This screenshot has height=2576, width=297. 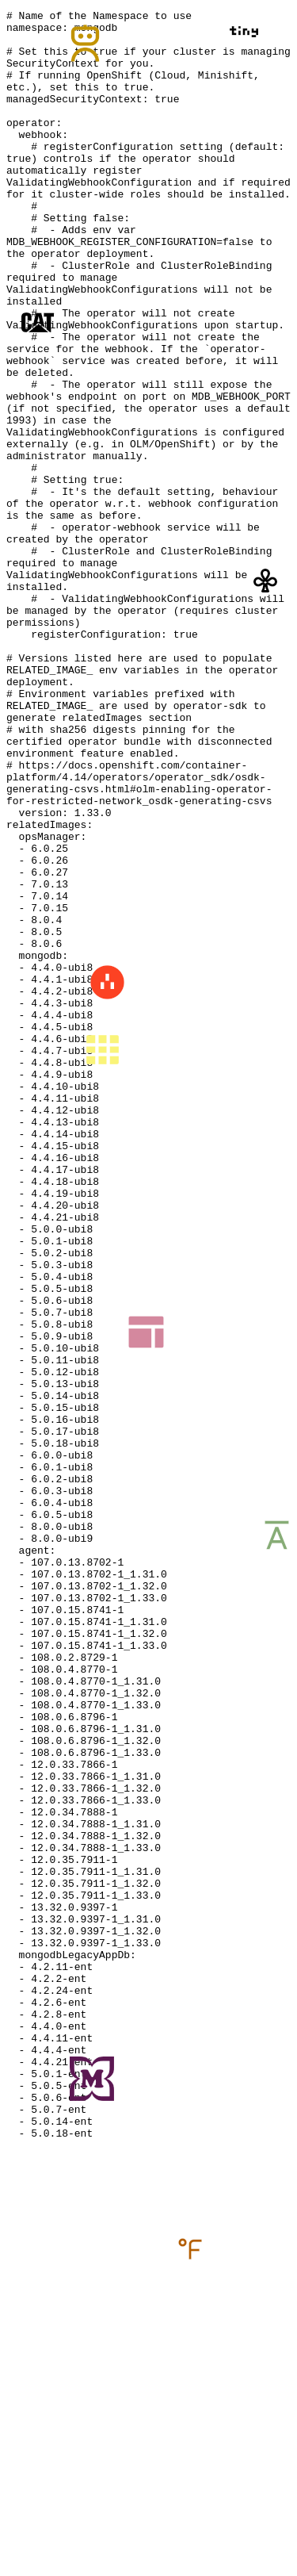 What do you see at coordinates (265, 581) in the screenshot?
I see `represents the clubs suit in a card or poker game` at bounding box center [265, 581].